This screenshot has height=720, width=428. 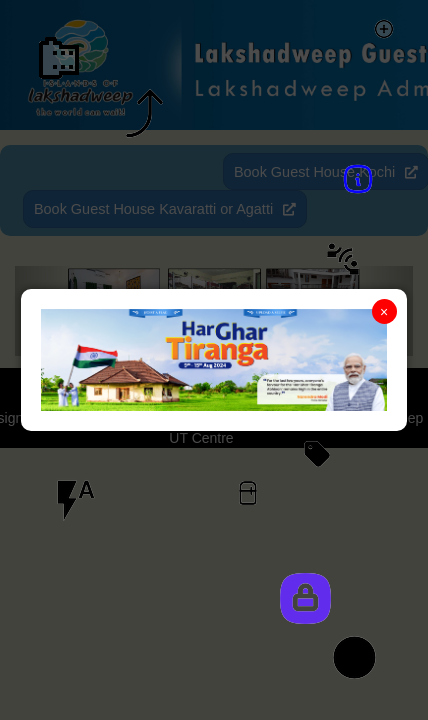 I want to click on redirect or forward content, so click(x=144, y=113).